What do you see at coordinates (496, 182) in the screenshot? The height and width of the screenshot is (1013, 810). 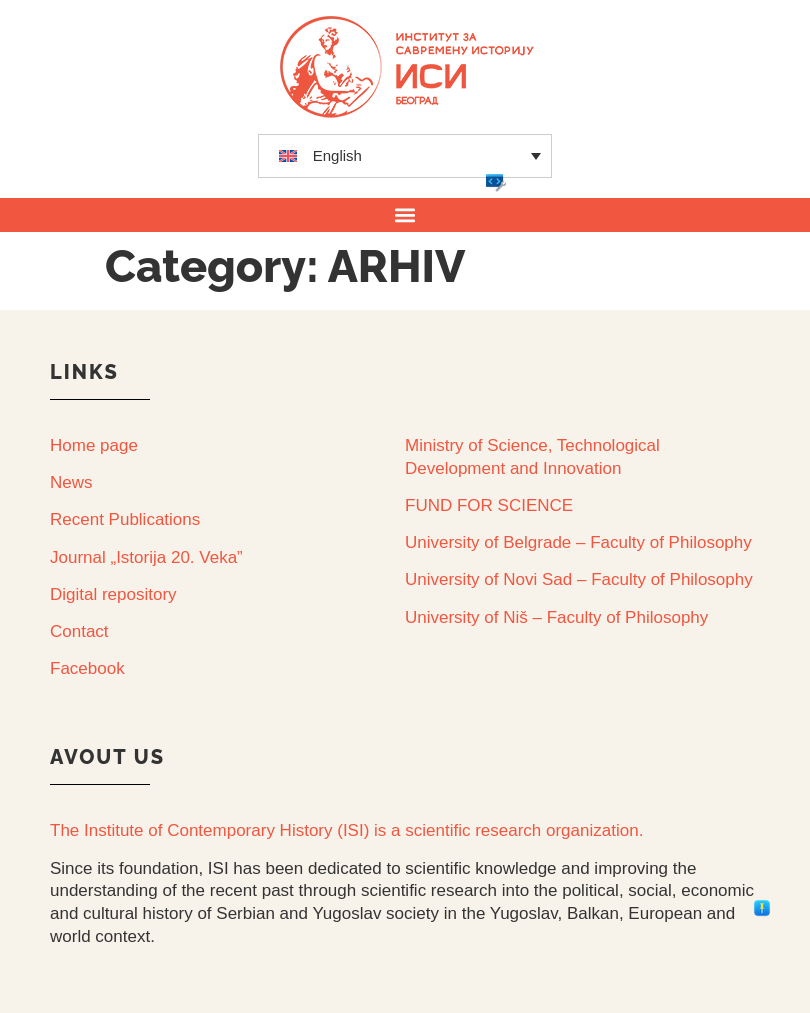 I see `open remote tools application` at bounding box center [496, 182].